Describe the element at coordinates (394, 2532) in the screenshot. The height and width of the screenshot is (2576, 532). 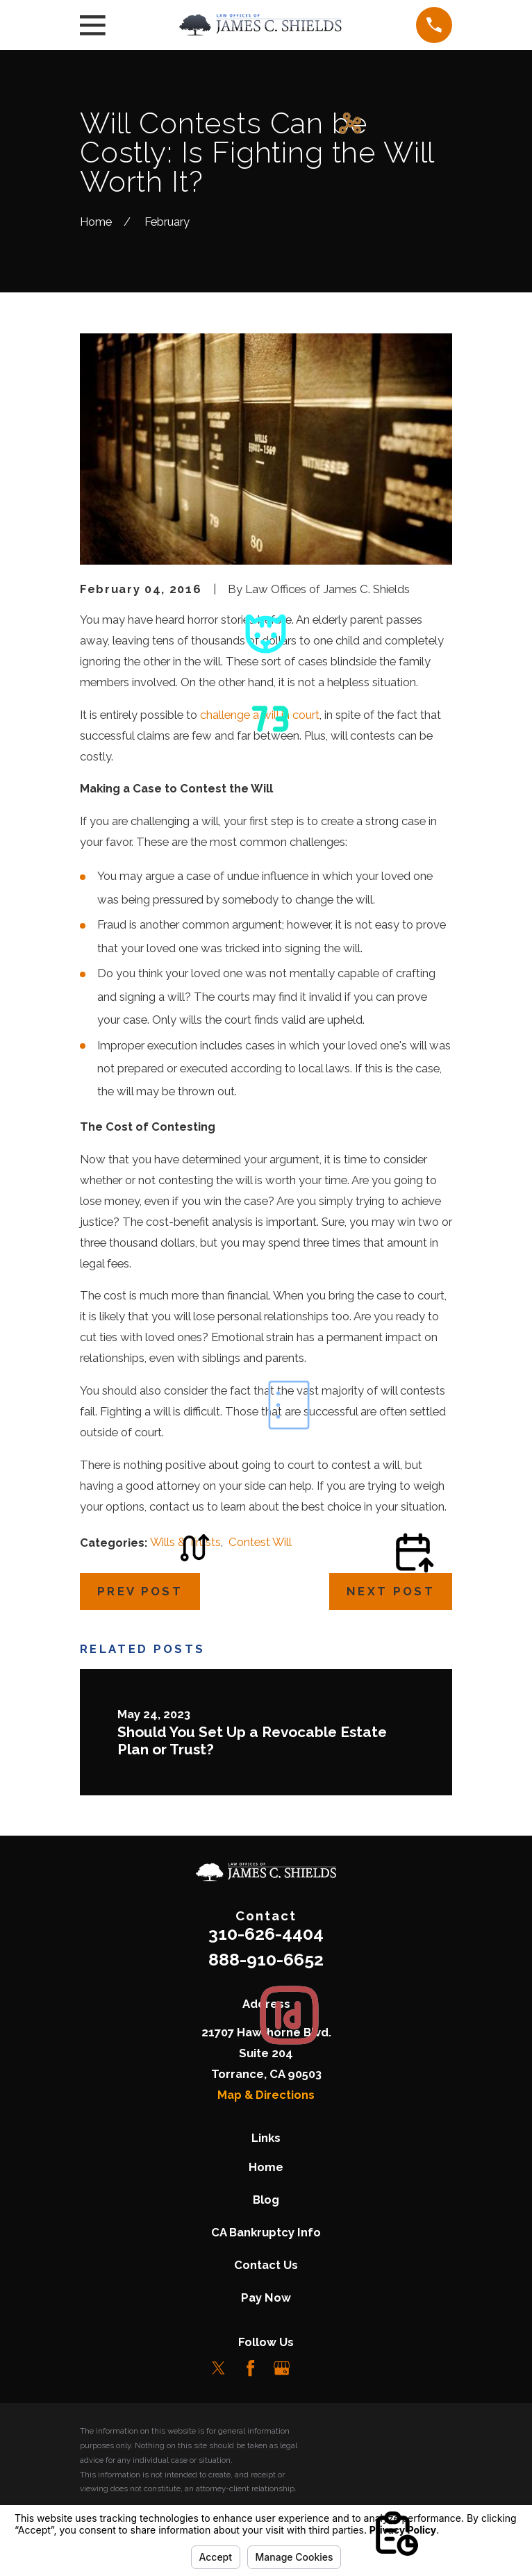
I see `view report status or history` at that location.